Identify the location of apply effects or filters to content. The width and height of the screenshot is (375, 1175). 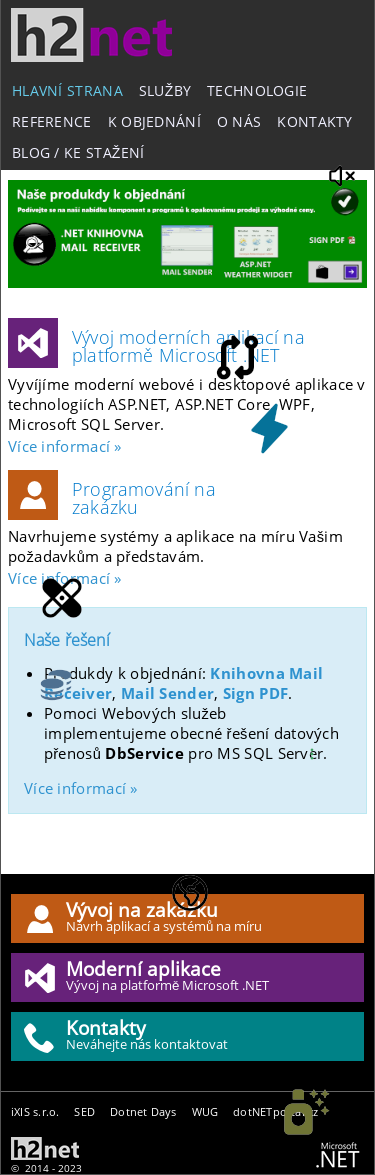
(304, 1112).